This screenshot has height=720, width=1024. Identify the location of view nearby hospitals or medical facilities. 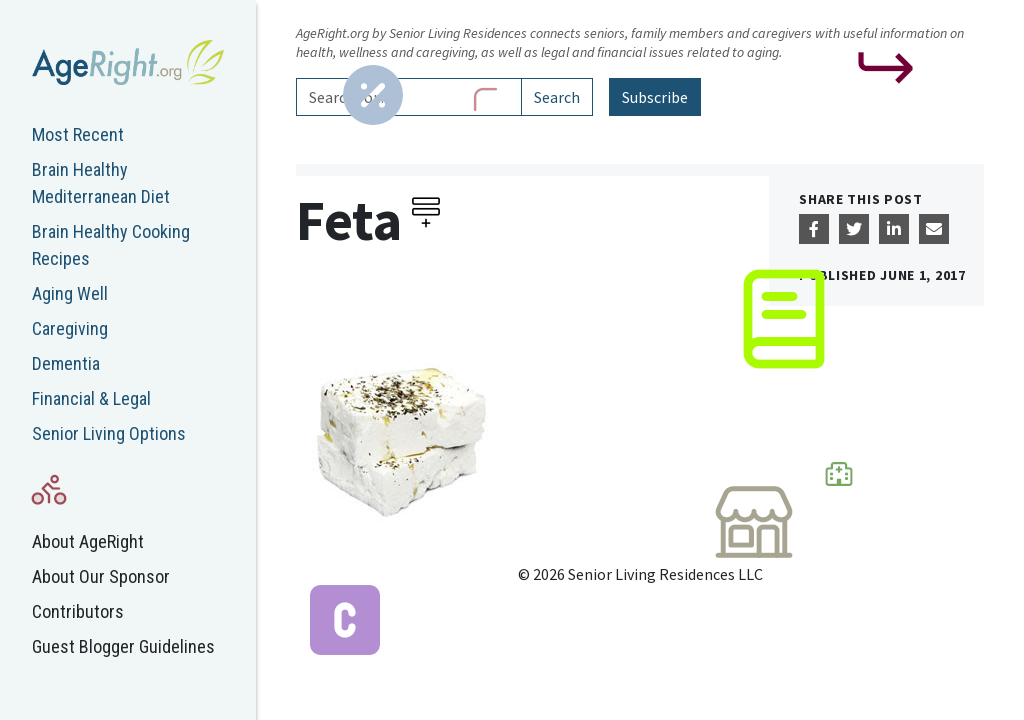
(839, 474).